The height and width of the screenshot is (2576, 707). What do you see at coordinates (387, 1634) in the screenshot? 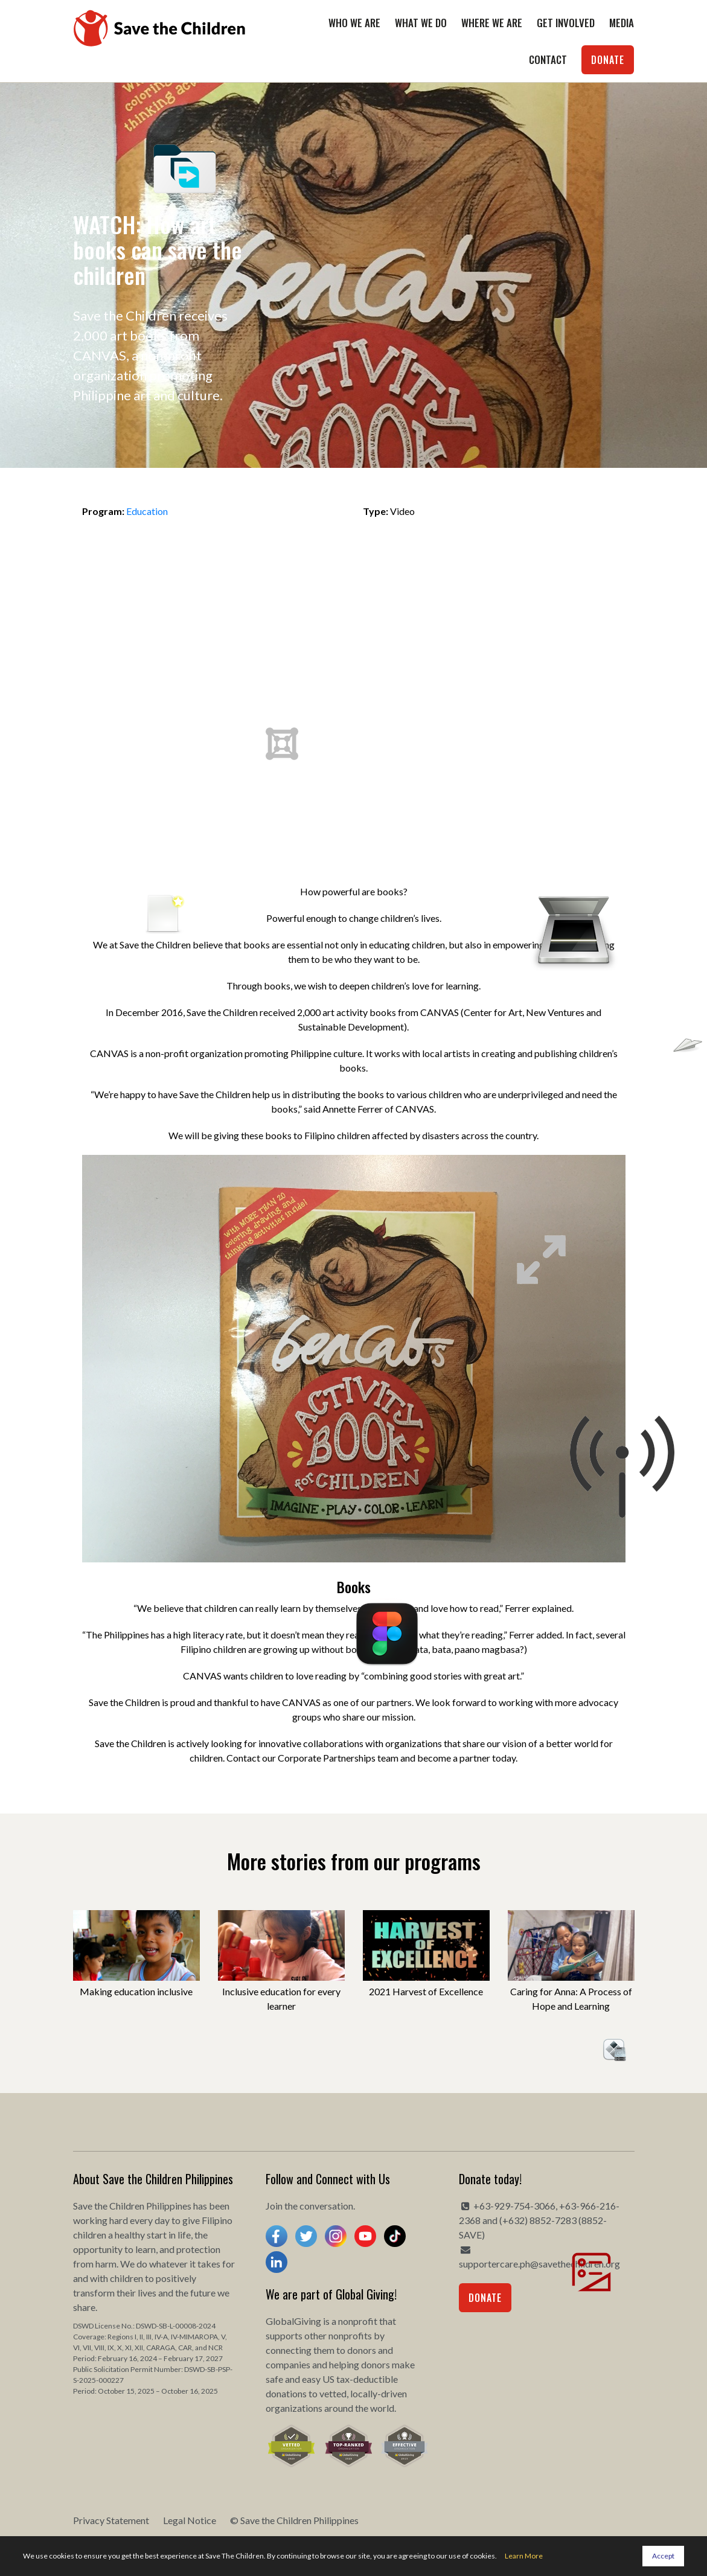
I see `open figma design application` at bounding box center [387, 1634].